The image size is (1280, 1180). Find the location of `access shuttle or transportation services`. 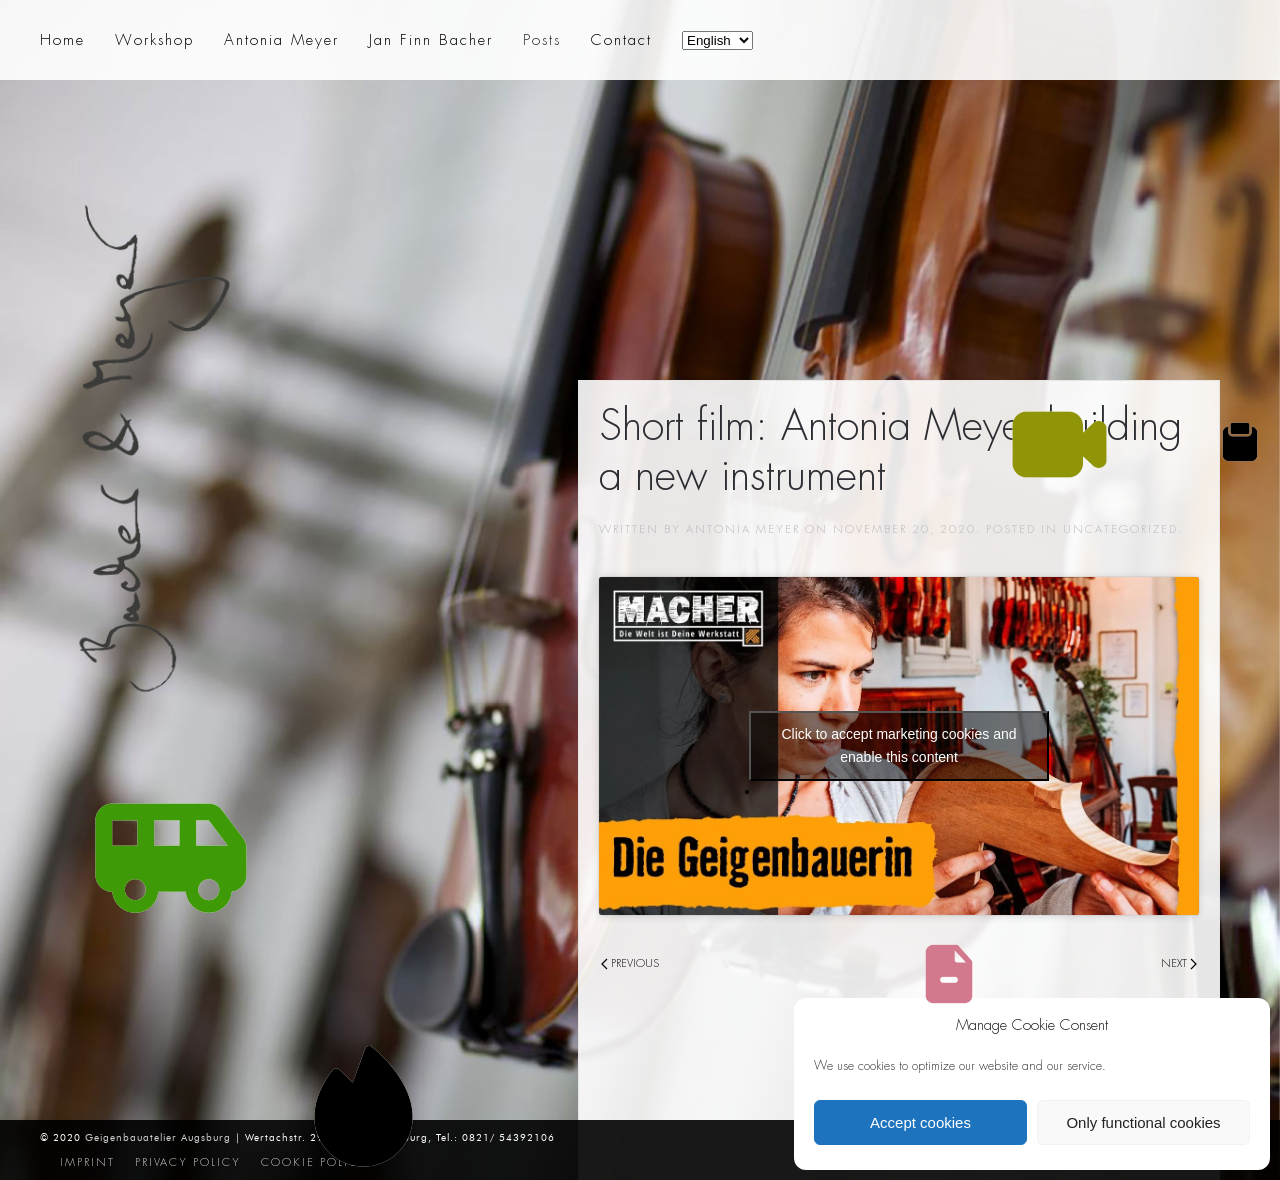

access shuttle or transportation services is located at coordinates (171, 854).